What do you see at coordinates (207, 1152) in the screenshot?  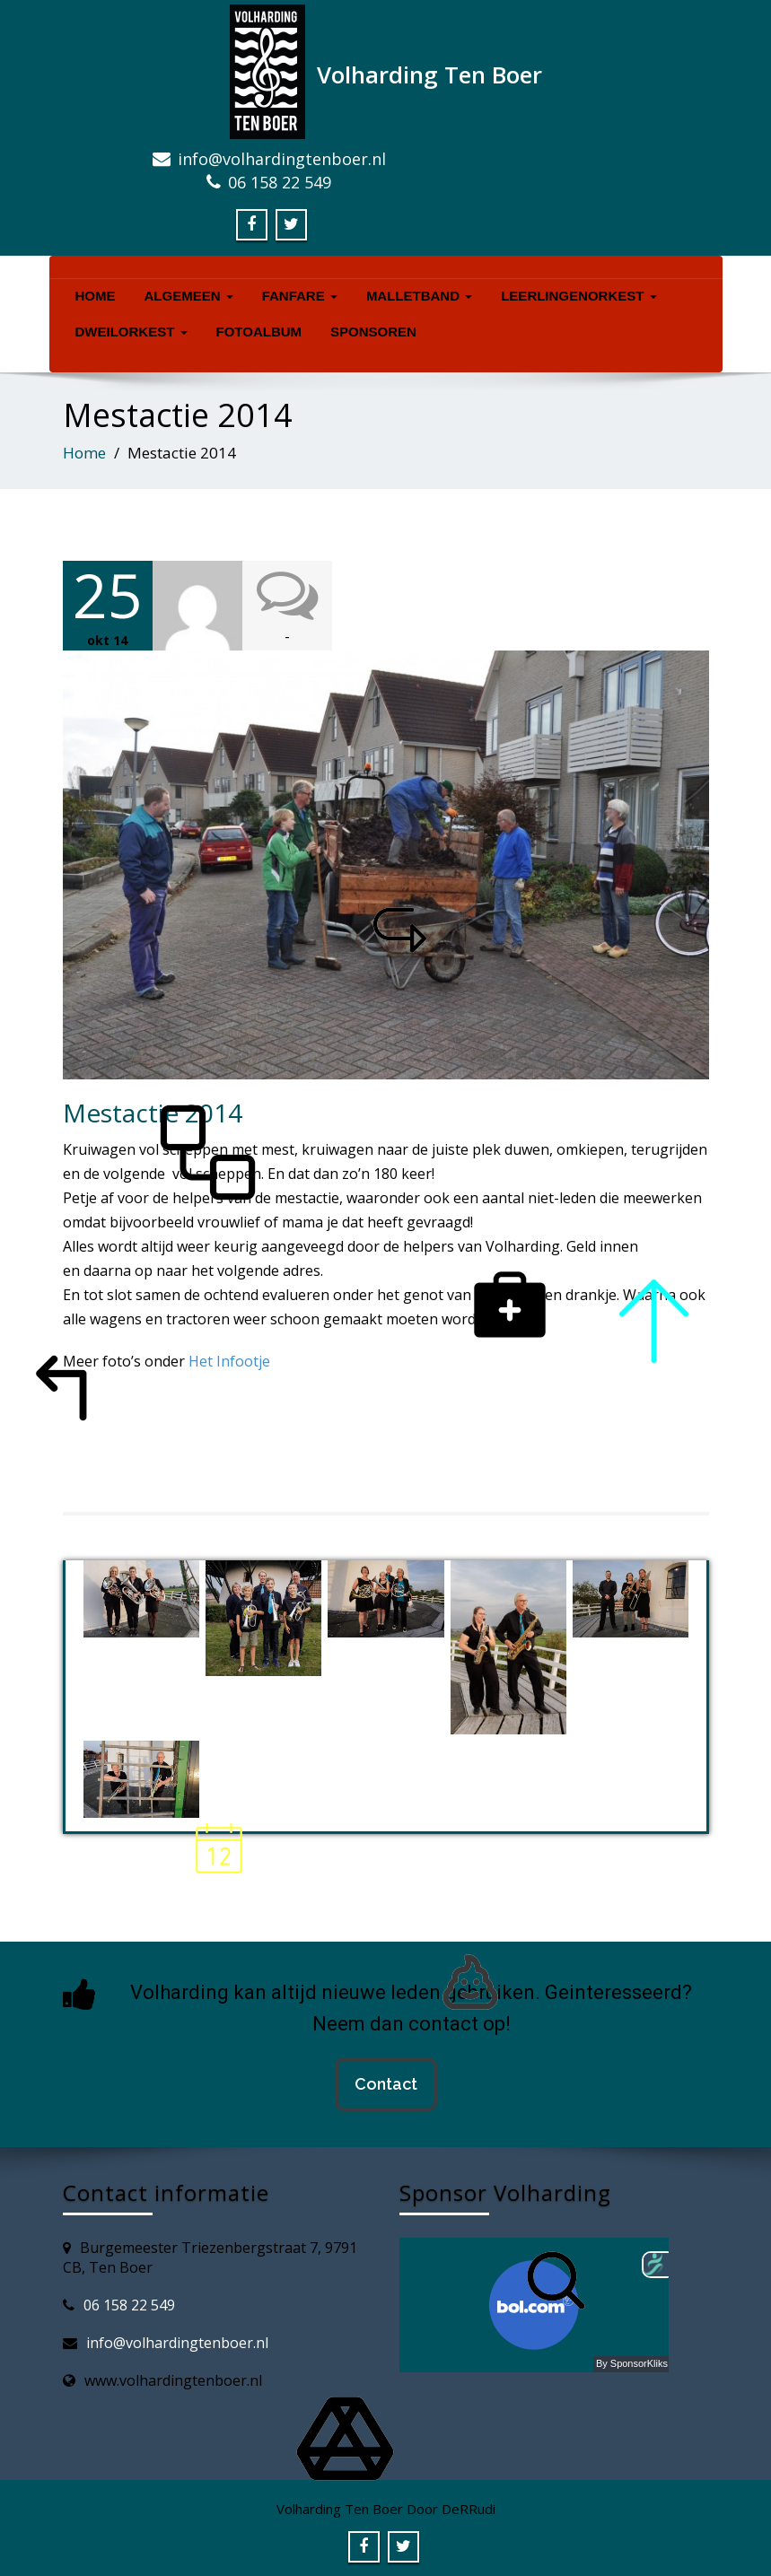 I see `view or manage automated workflows` at bounding box center [207, 1152].